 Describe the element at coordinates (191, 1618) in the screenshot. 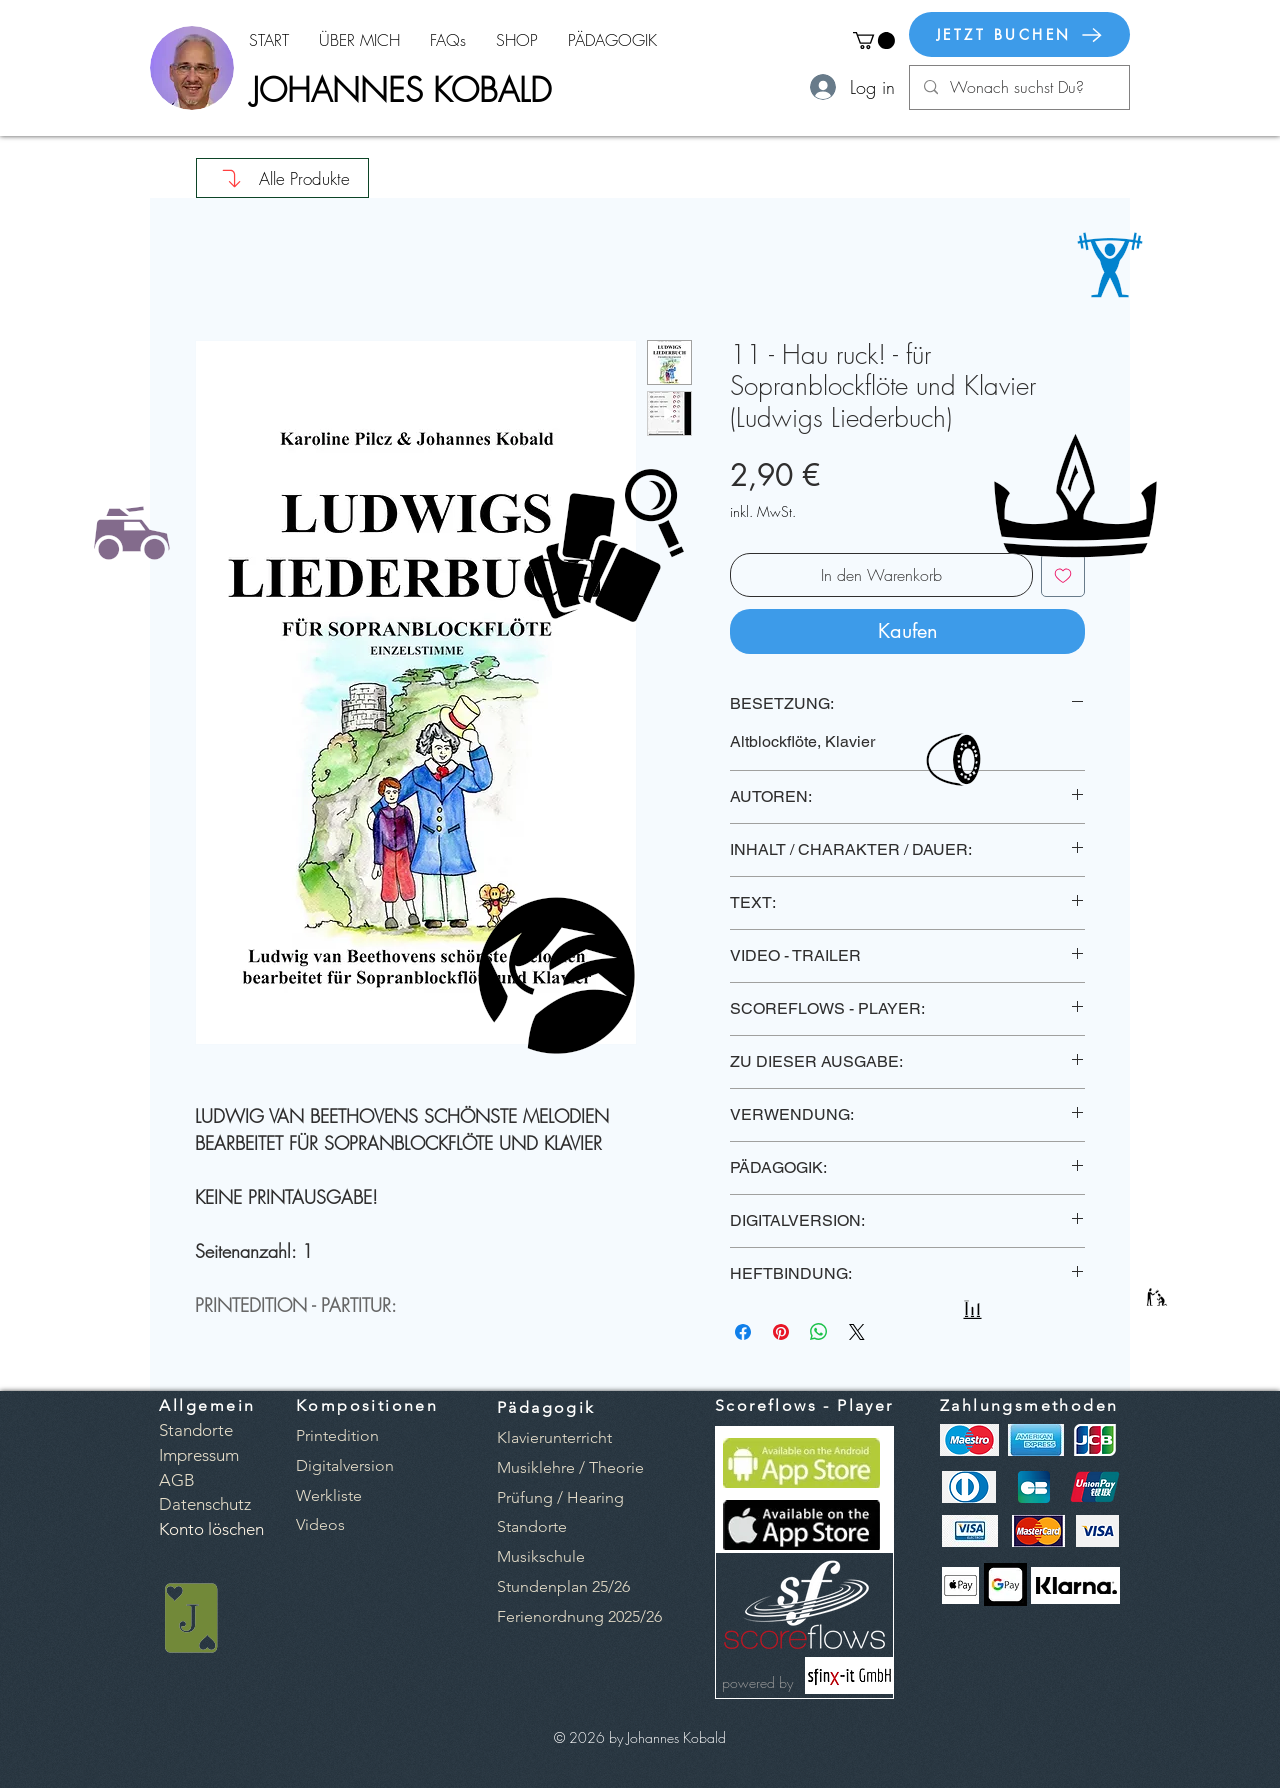

I see `jack of hearts playing card` at that location.